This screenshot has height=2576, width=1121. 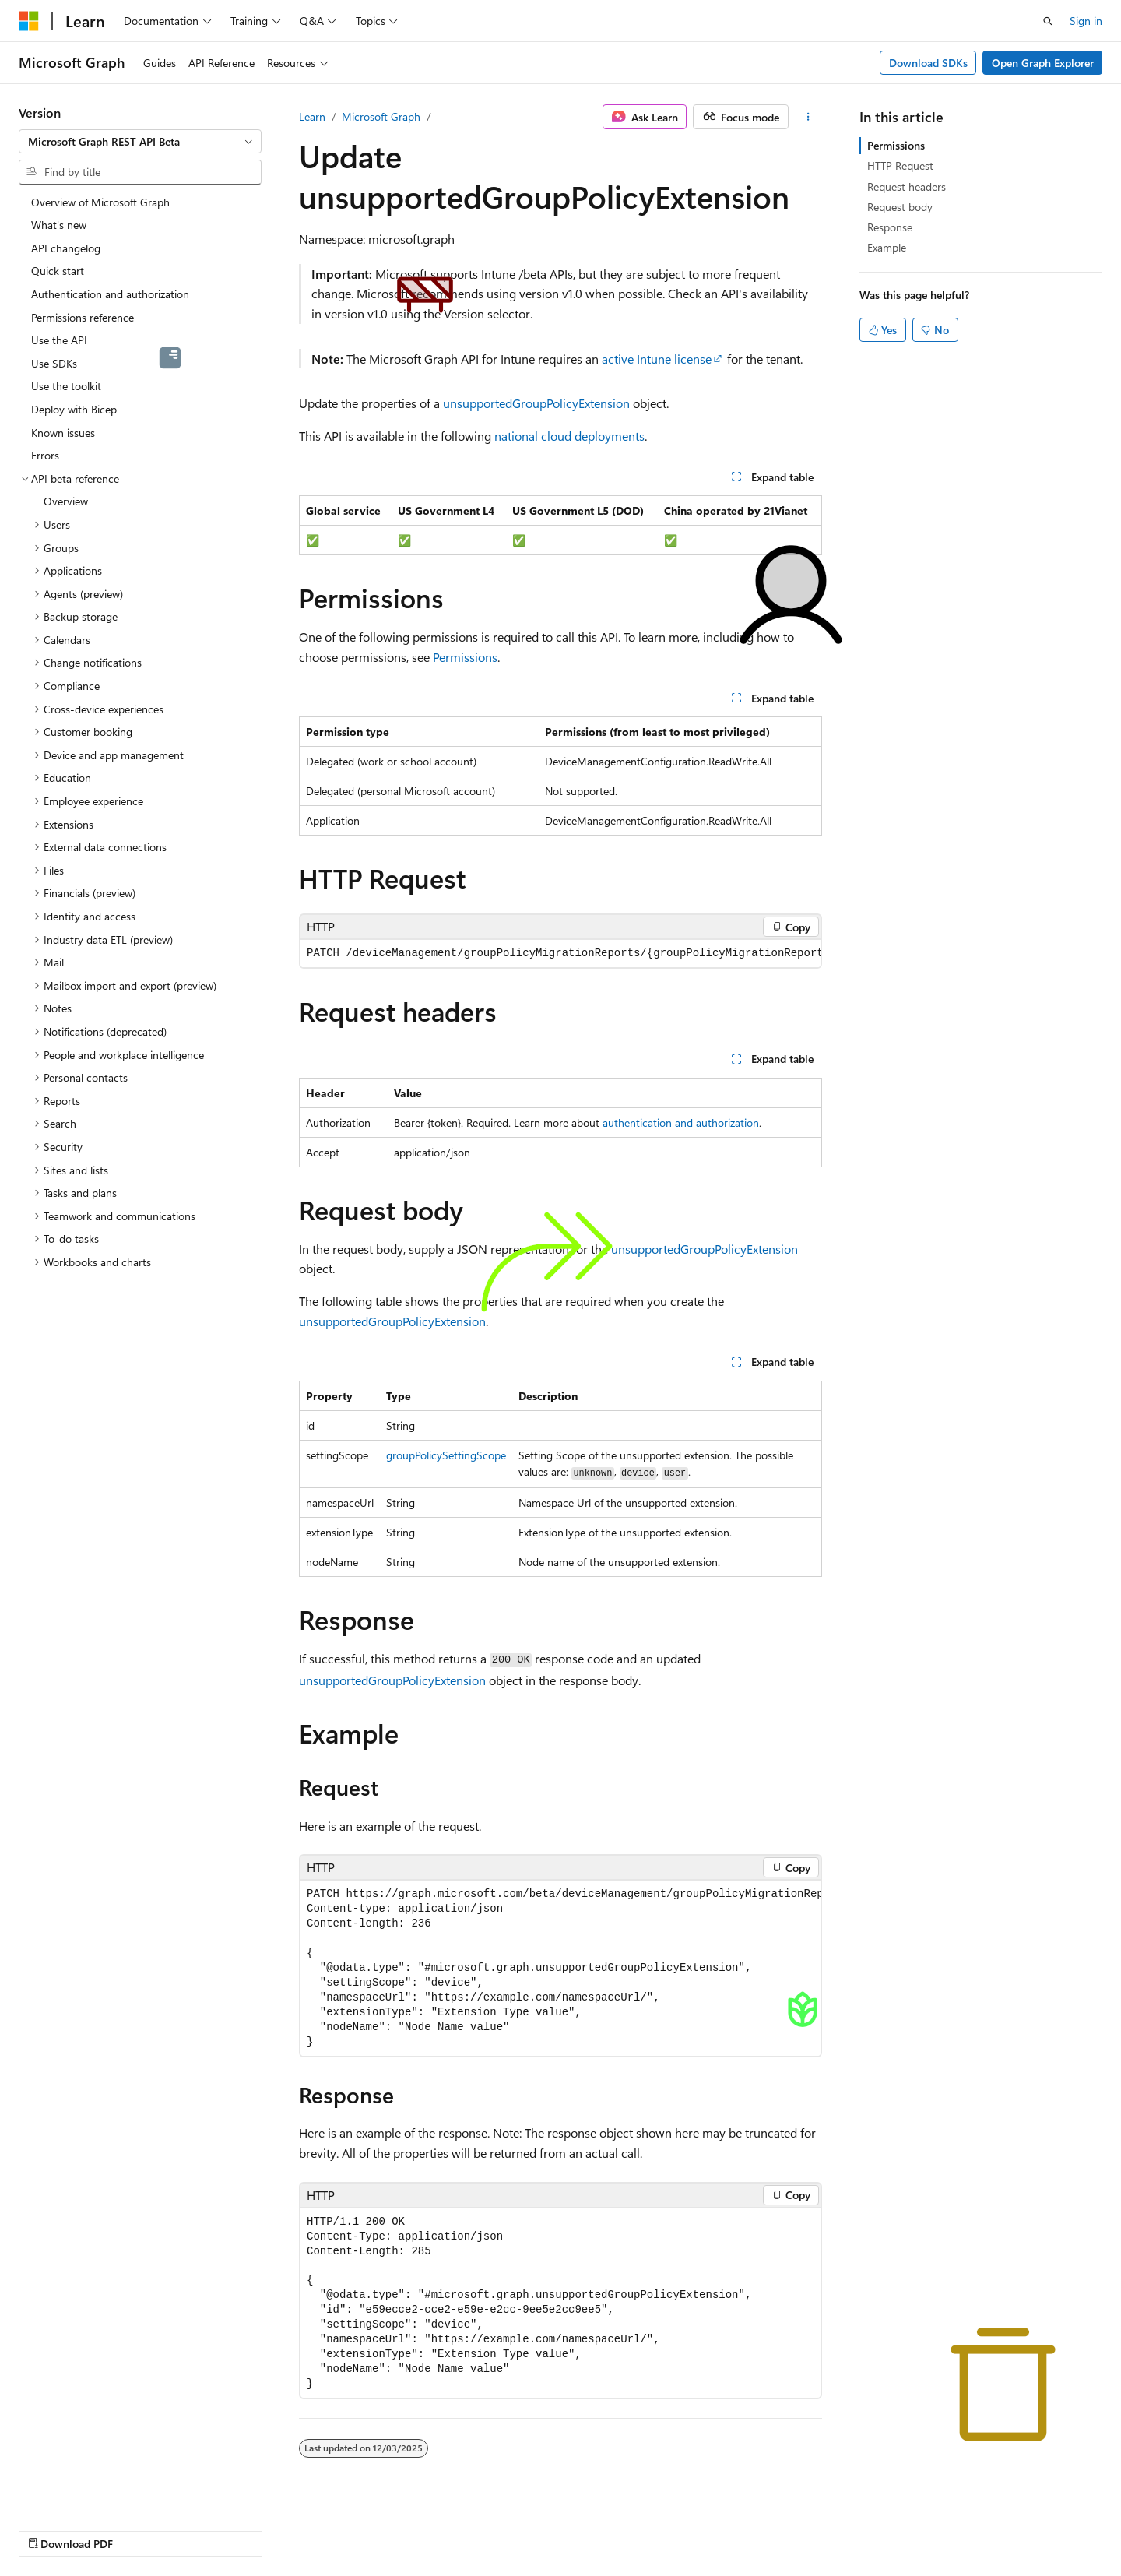 I want to click on indicates grain or wheat-based ingredients, so click(x=803, y=2010).